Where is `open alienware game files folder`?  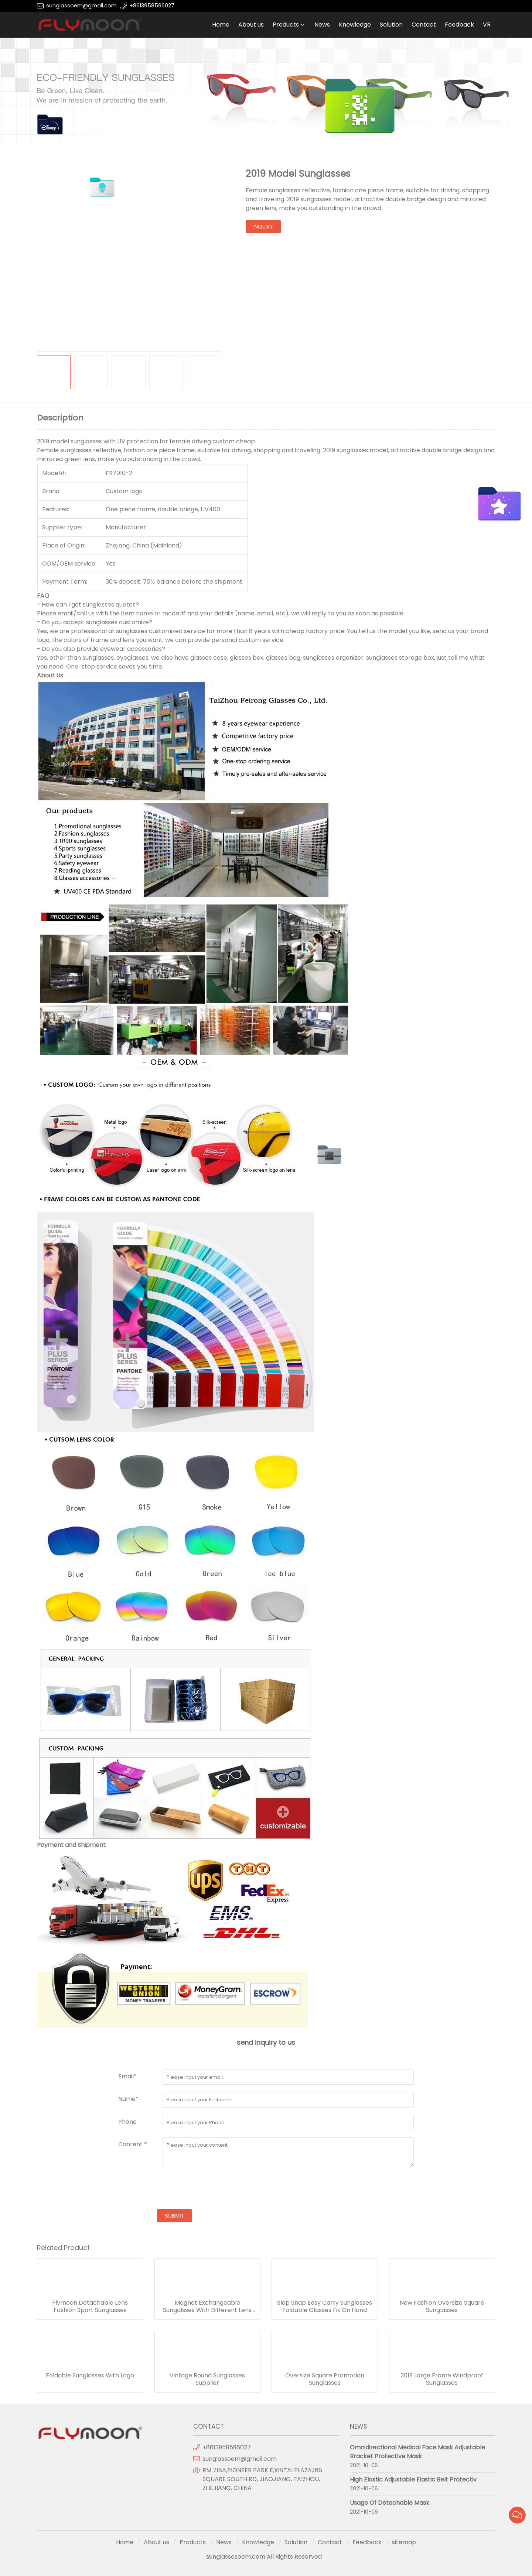 open alienware game files folder is located at coordinates (102, 188).